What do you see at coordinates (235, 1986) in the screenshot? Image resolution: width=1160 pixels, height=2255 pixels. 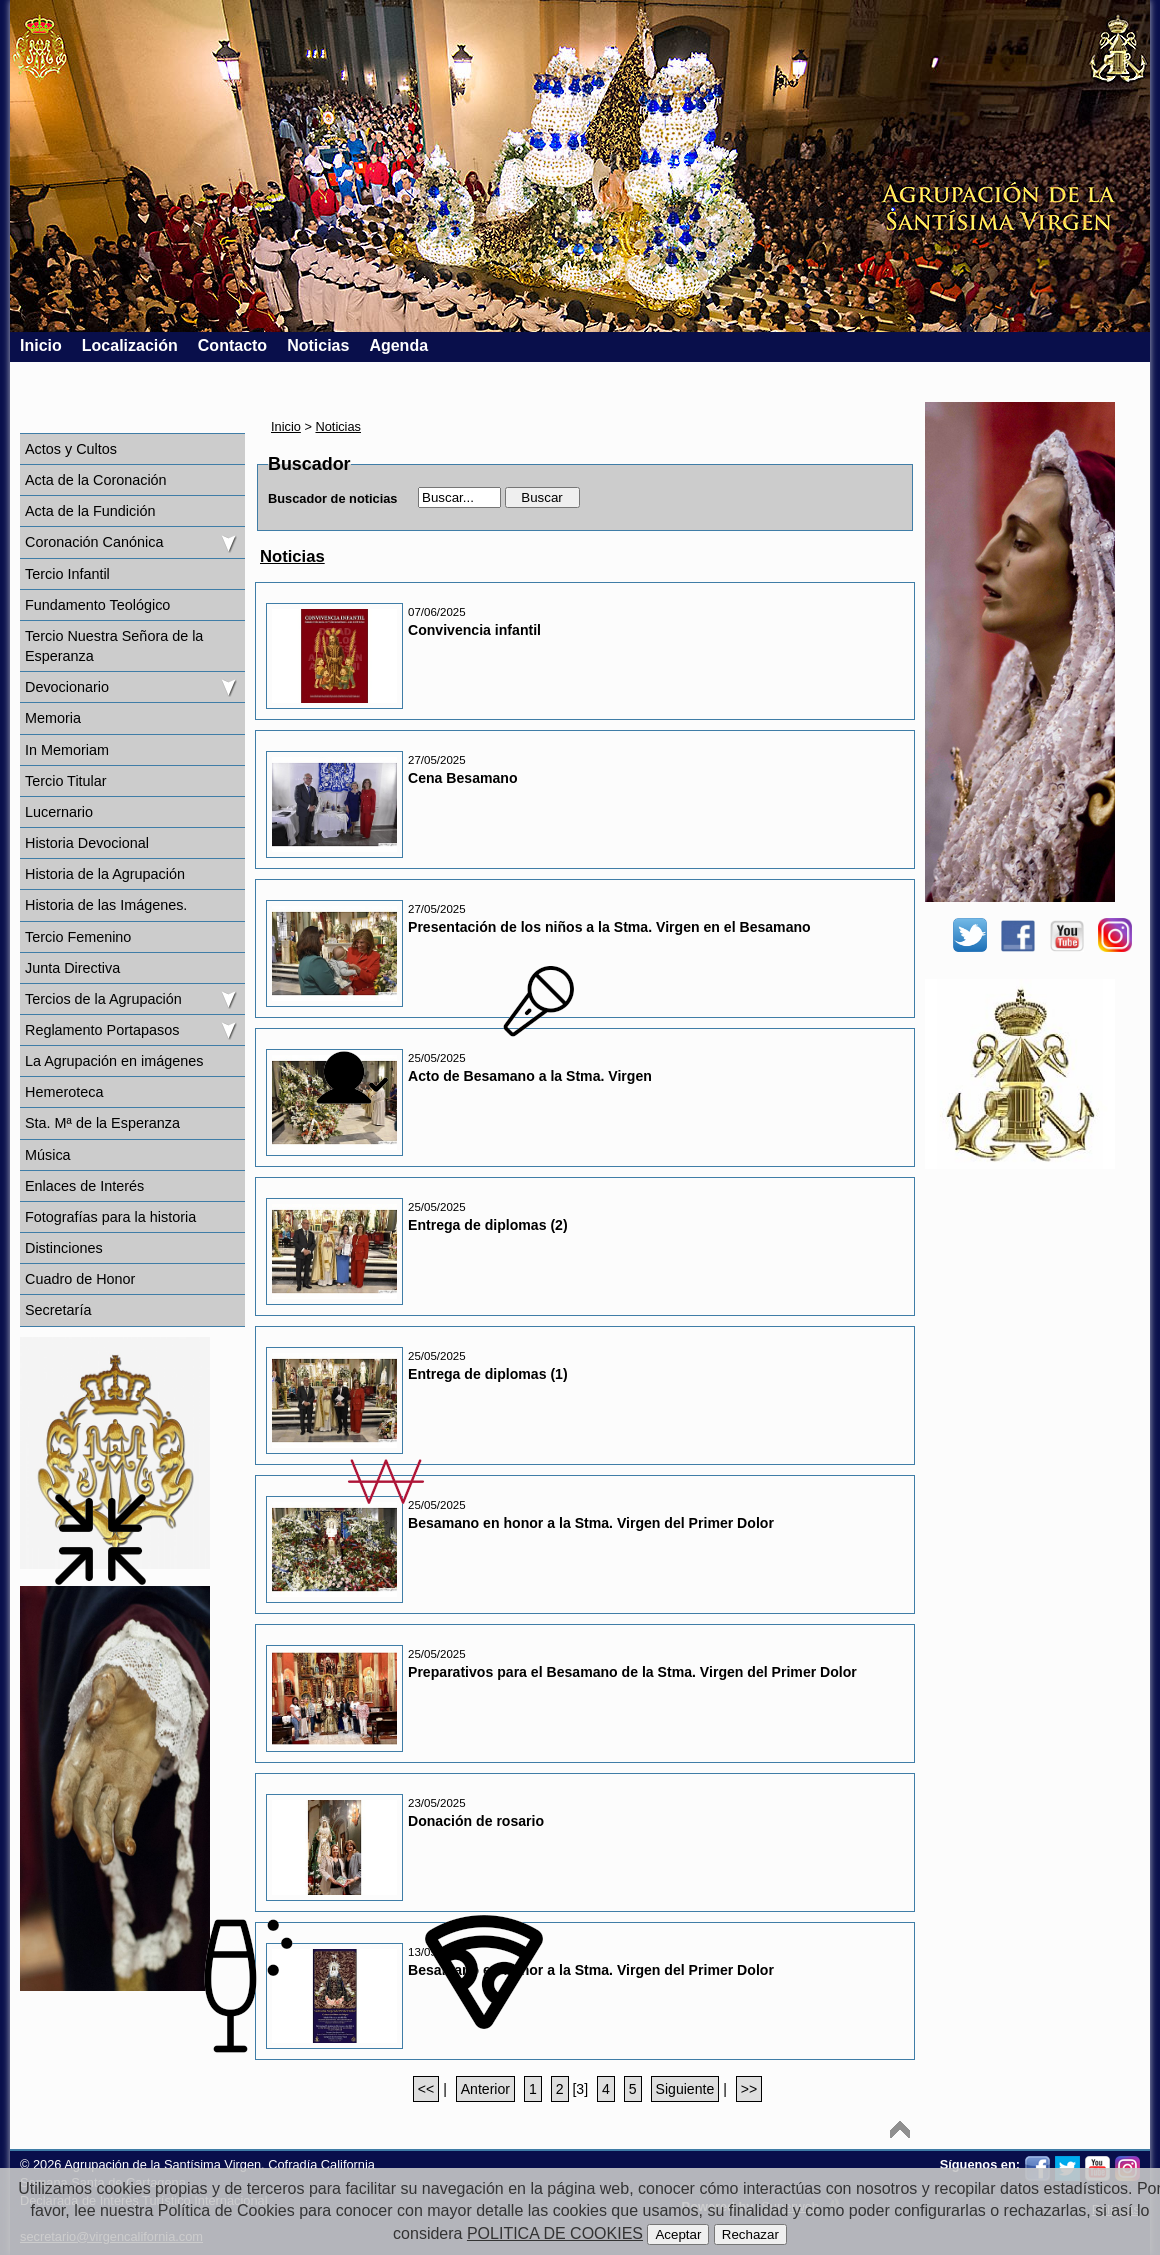 I see `celebrate an achievement or milestone` at bounding box center [235, 1986].